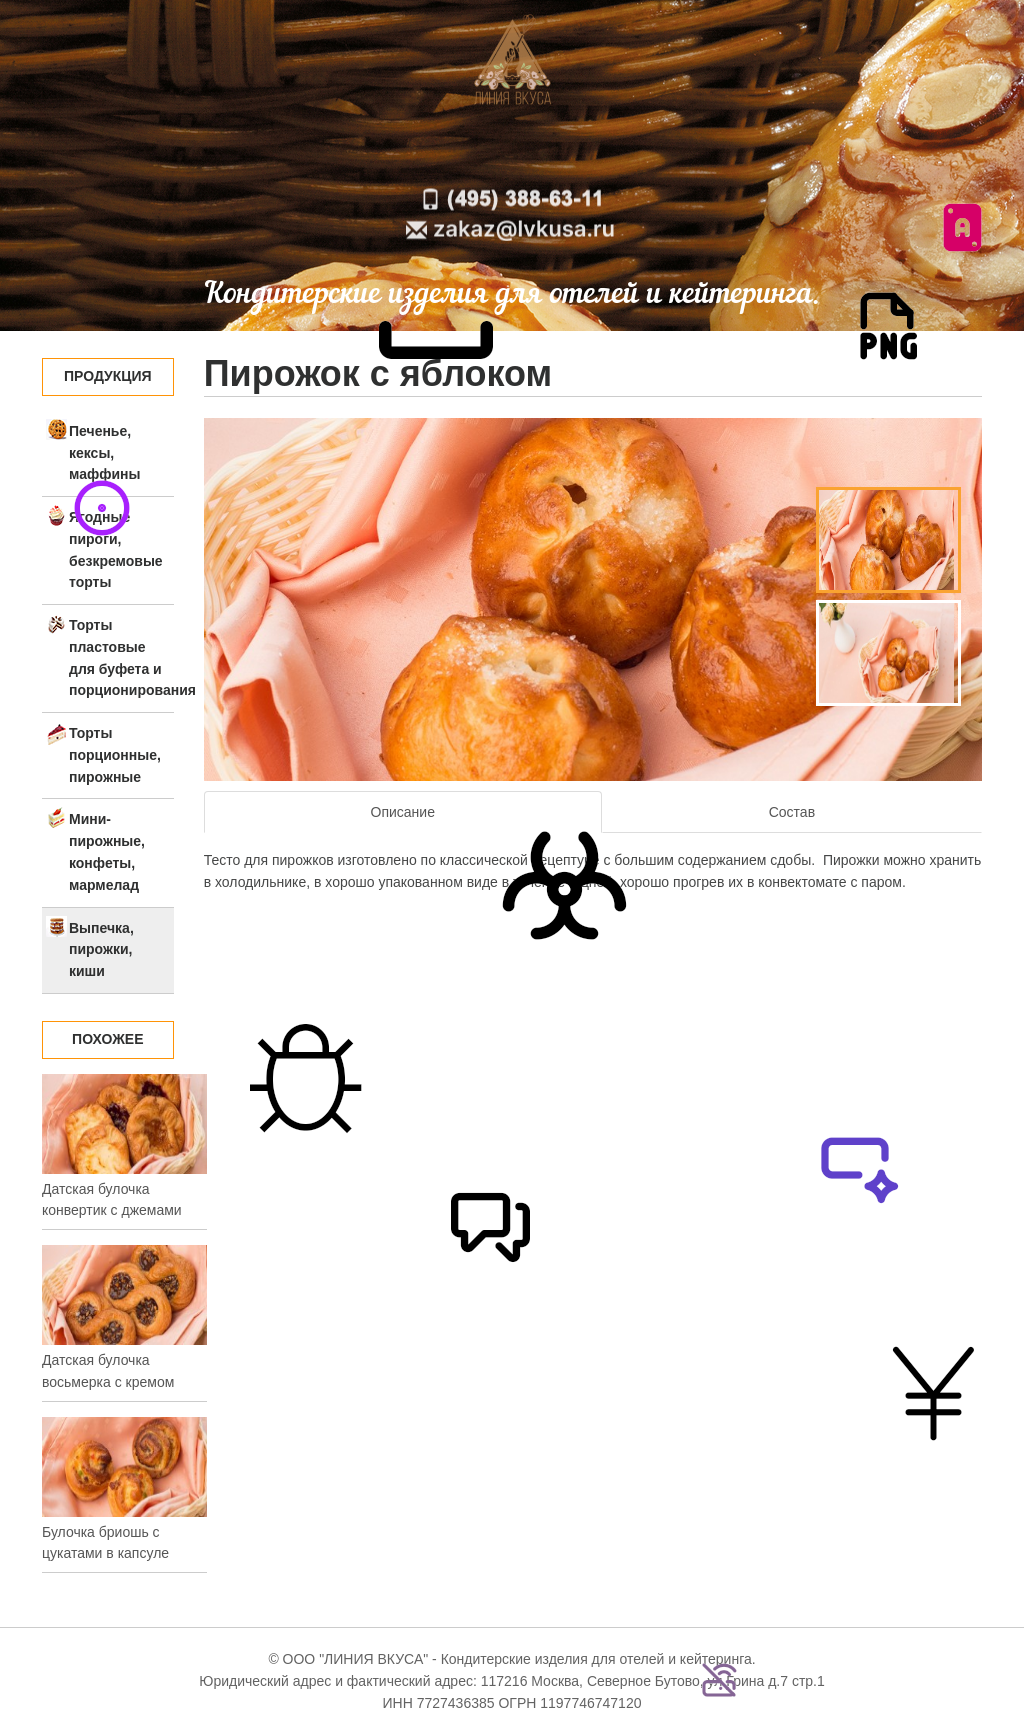 The width and height of the screenshot is (1024, 1735). Describe the element at coordinates (855, 1160) in the screenshot. I see `enable AI-assisted text input` at that location.